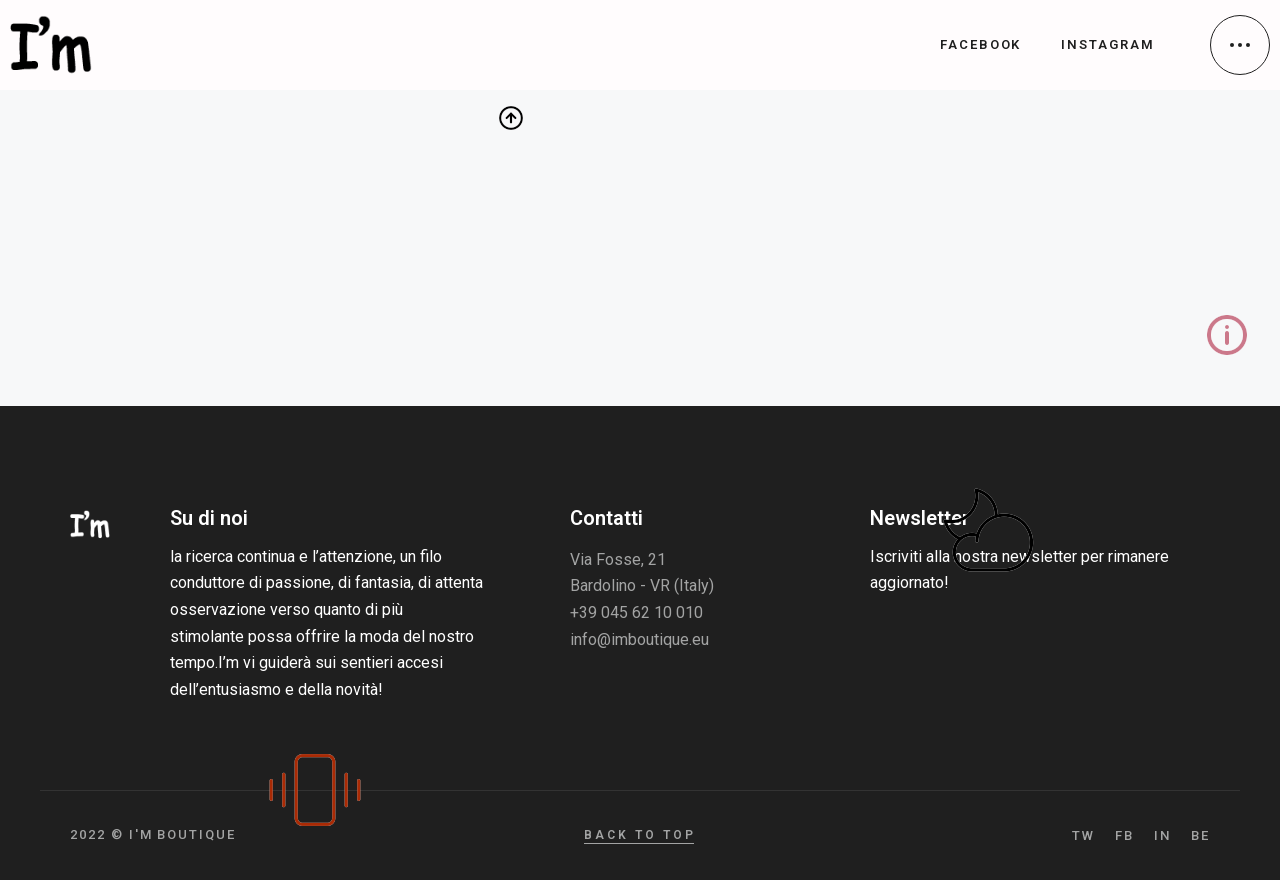  Describe the element at coordinates (315, 790) in the screenshot. I see `toggle vibration mode on your device` at that location.